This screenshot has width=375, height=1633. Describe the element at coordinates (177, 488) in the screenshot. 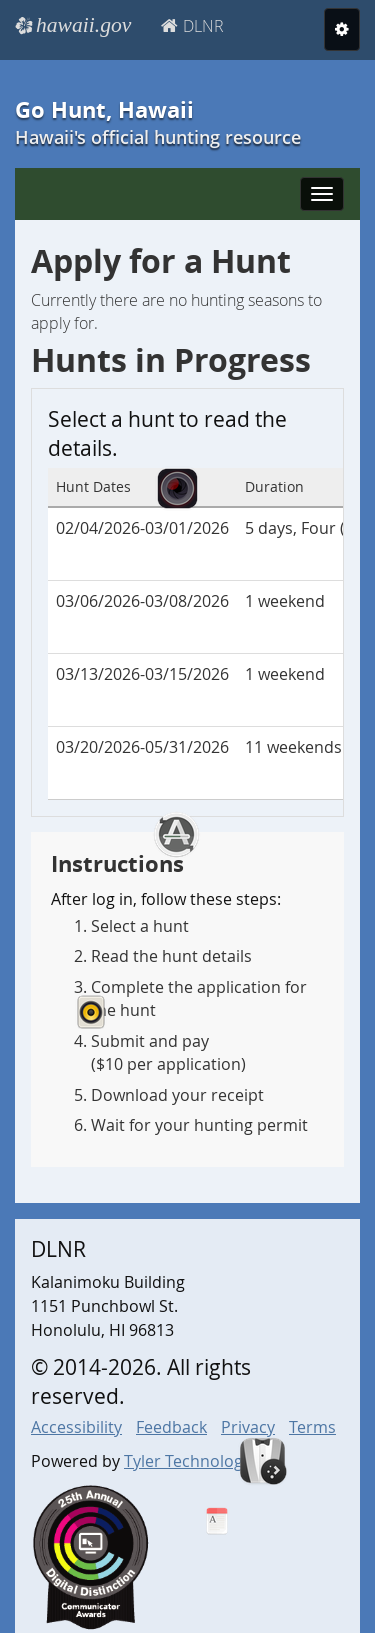

I see `open camera controls app` at that location.